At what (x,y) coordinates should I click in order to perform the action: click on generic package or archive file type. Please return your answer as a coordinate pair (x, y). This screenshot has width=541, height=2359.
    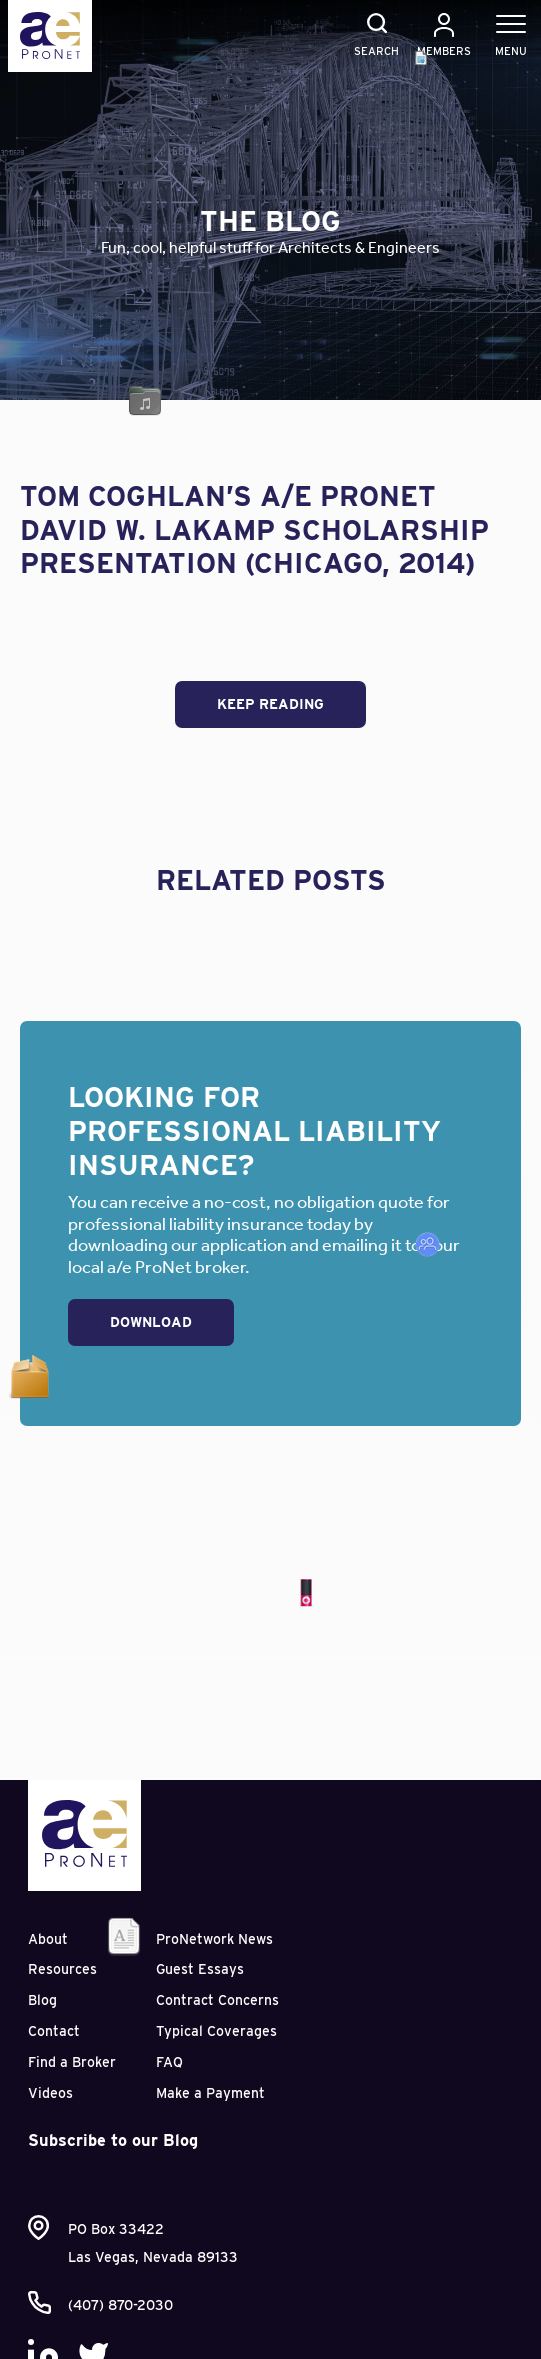
    Looking at the image, I should click on (29, 1377).